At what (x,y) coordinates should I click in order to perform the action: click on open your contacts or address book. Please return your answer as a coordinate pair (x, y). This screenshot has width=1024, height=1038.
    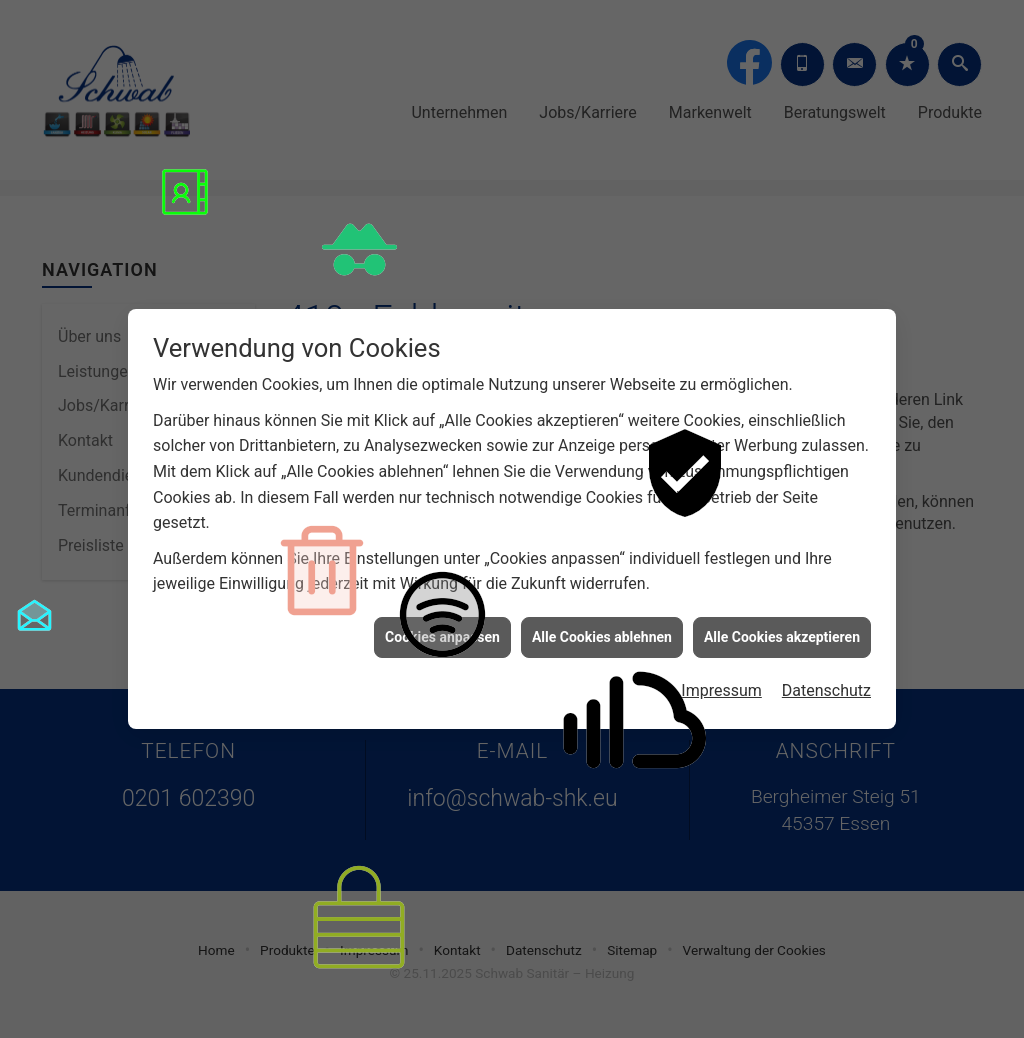
    Looking at the image, I should click on (185, 192).